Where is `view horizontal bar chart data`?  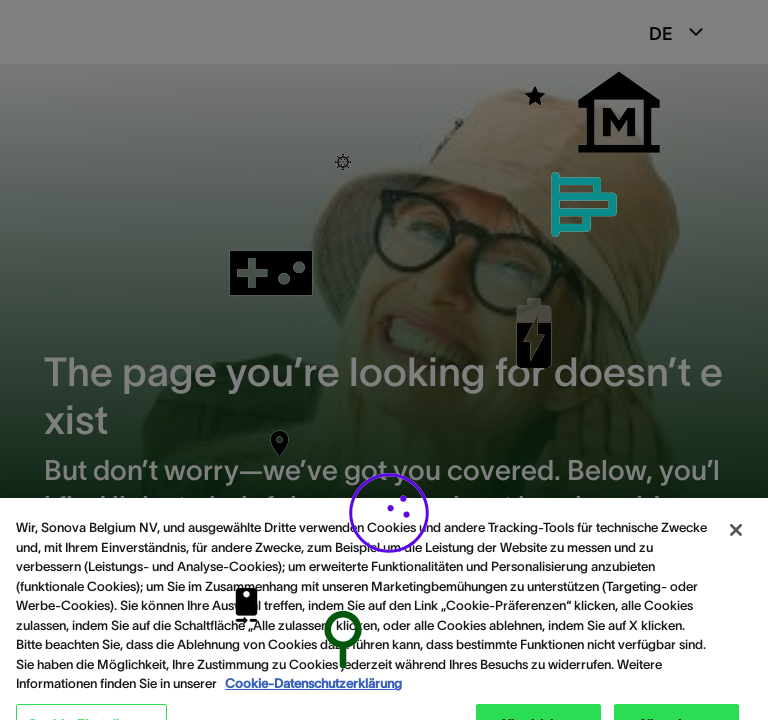 view horizontal bar chart data is located at coordinates (581, 204).